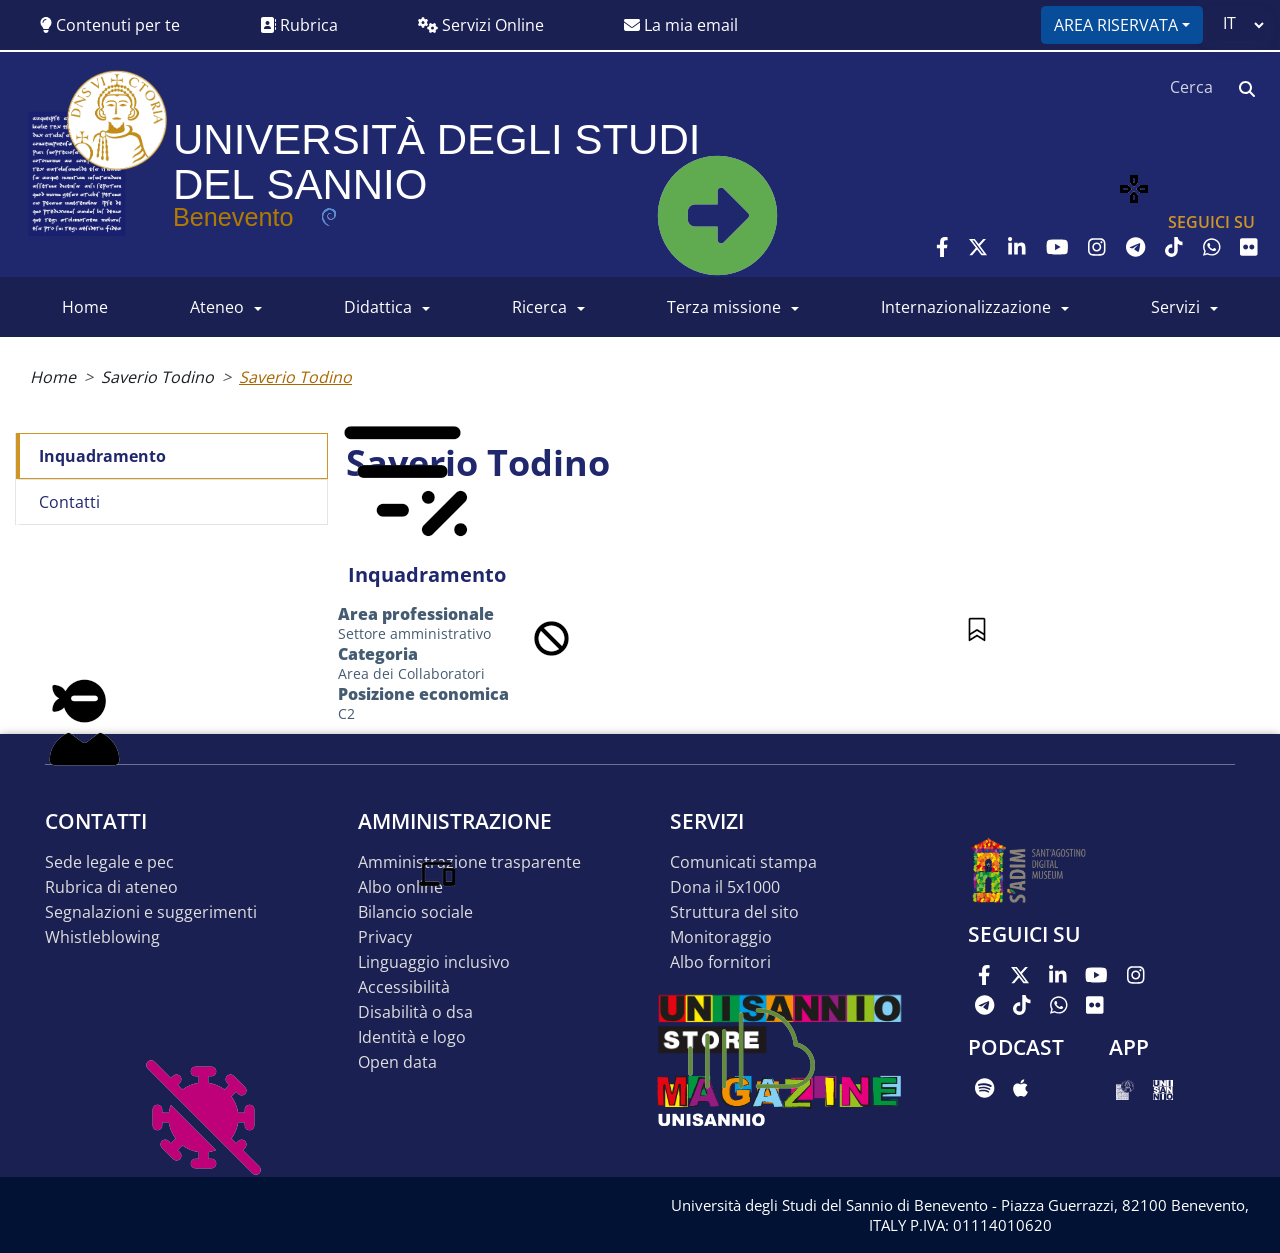 The image size is (1280, 1253). I want to click on cancel or abort current action, so click(551, 638).